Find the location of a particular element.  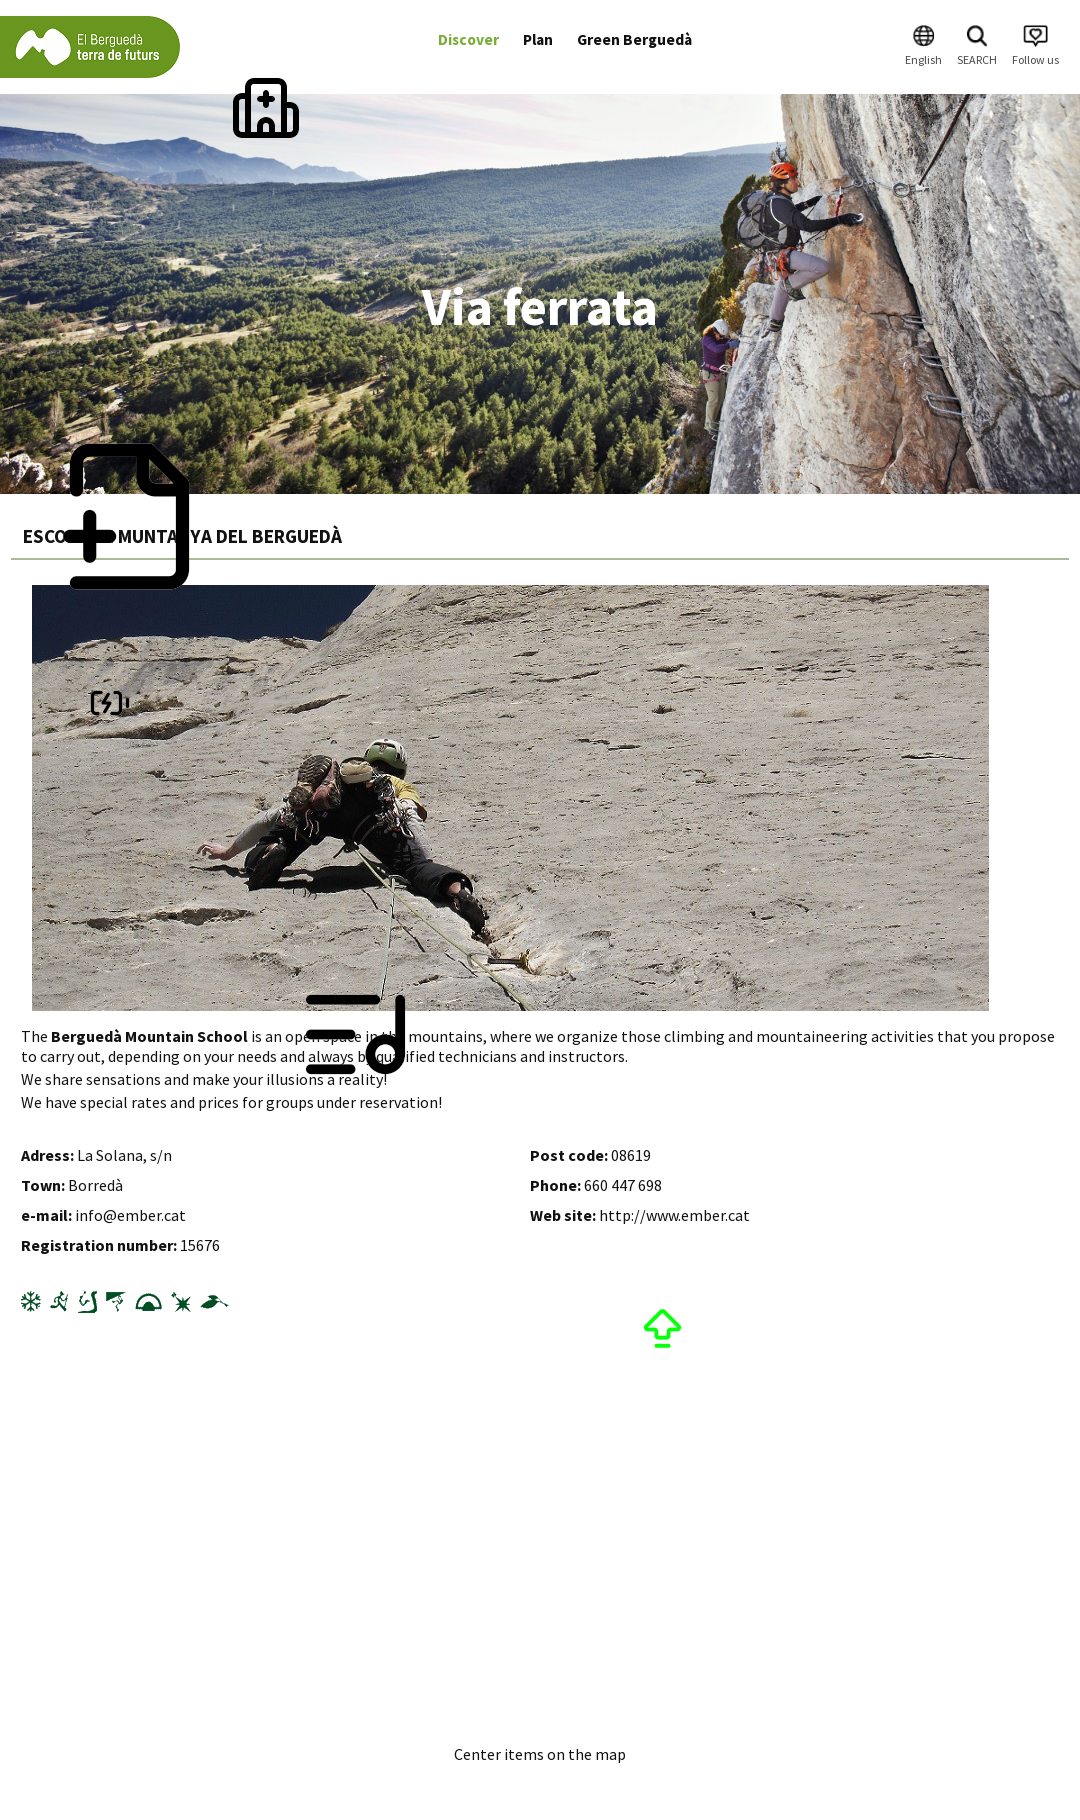

indicates device is currently charging is located at coordinates (110, 703).